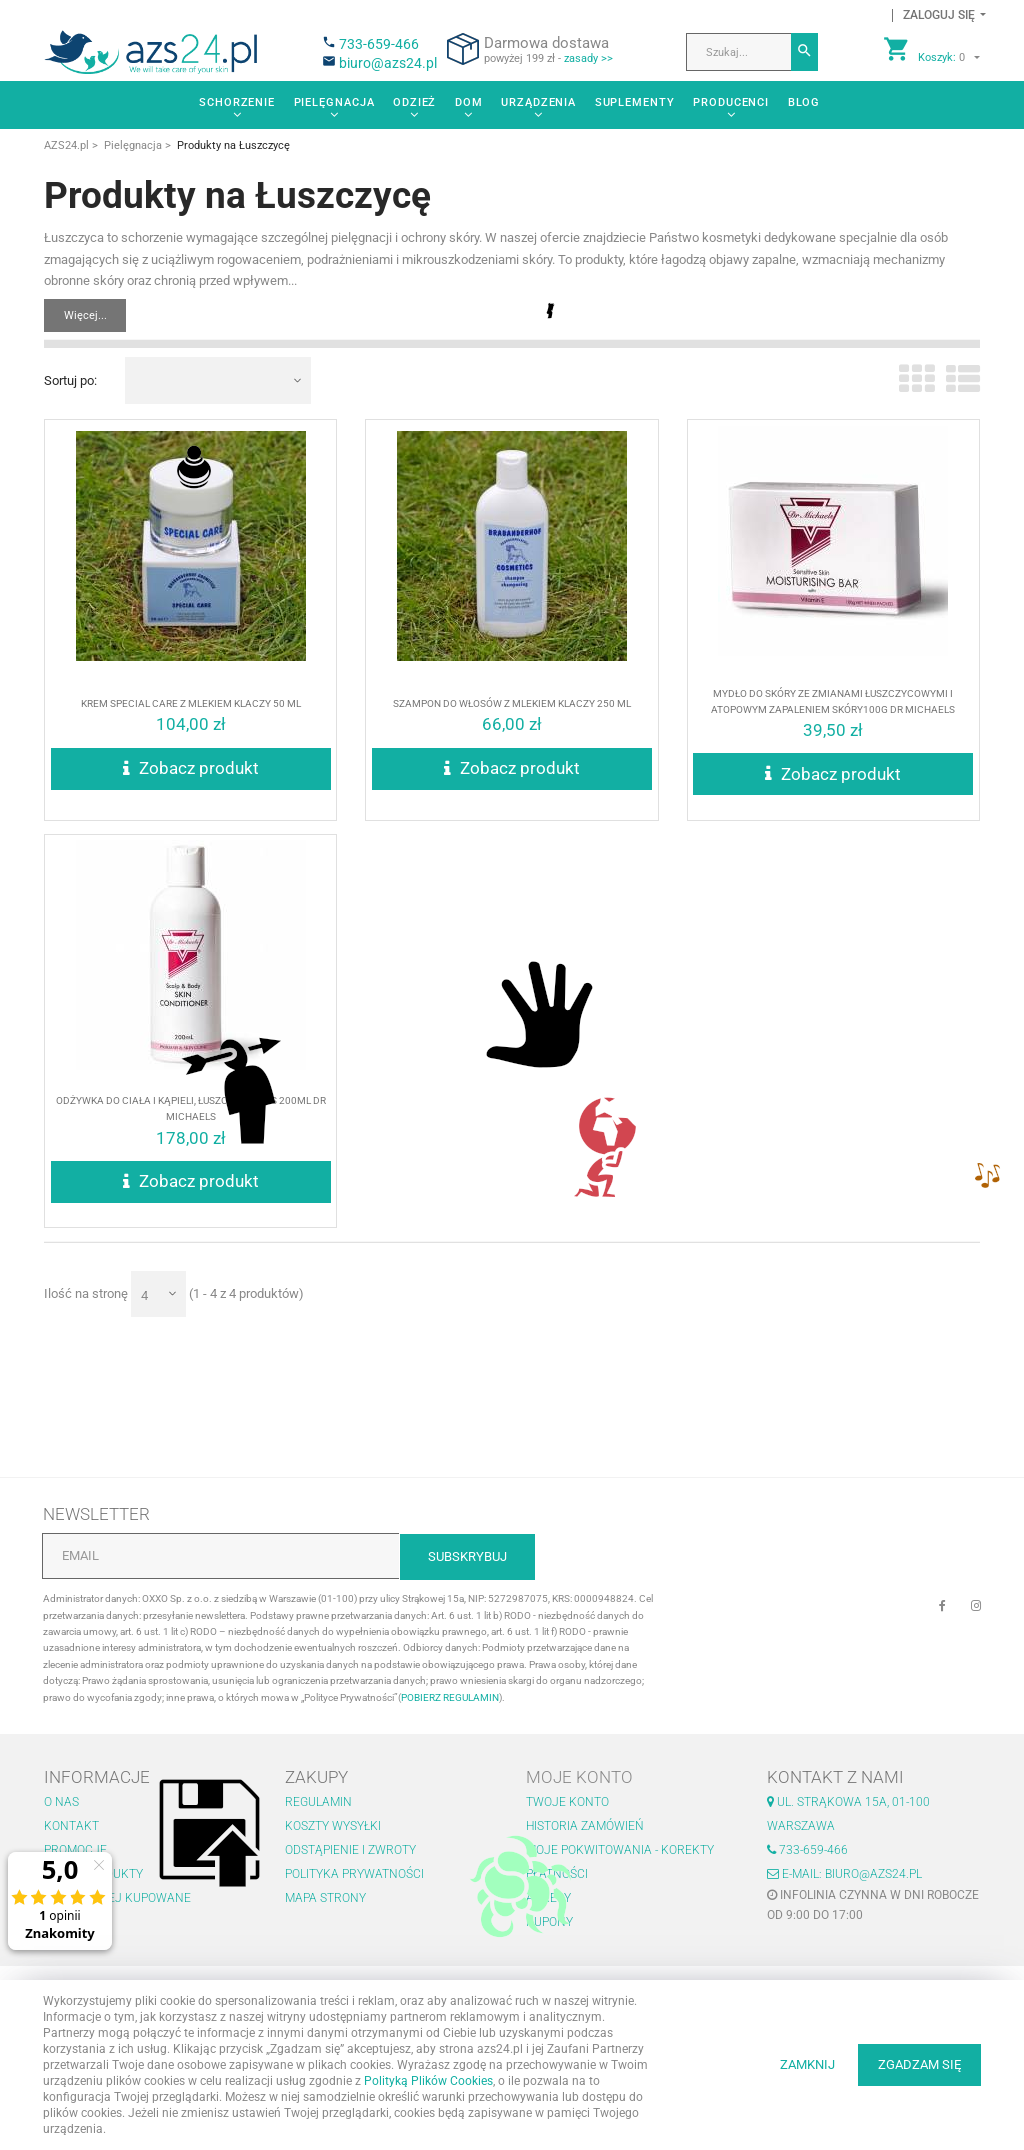 This screenshot has height=2150, width=1024. I want to click on save your current progress, so click(209, 1829).